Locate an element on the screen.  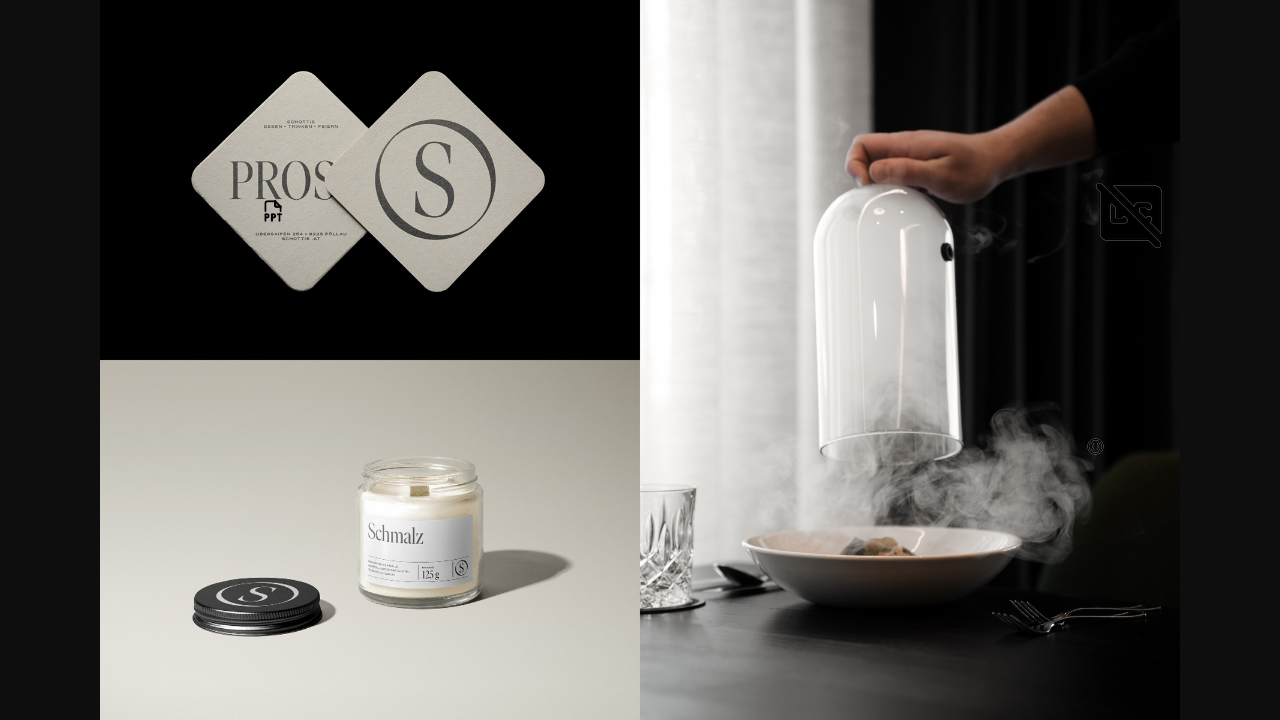
closed captions are disabled is located at coordinates (1131, 213).